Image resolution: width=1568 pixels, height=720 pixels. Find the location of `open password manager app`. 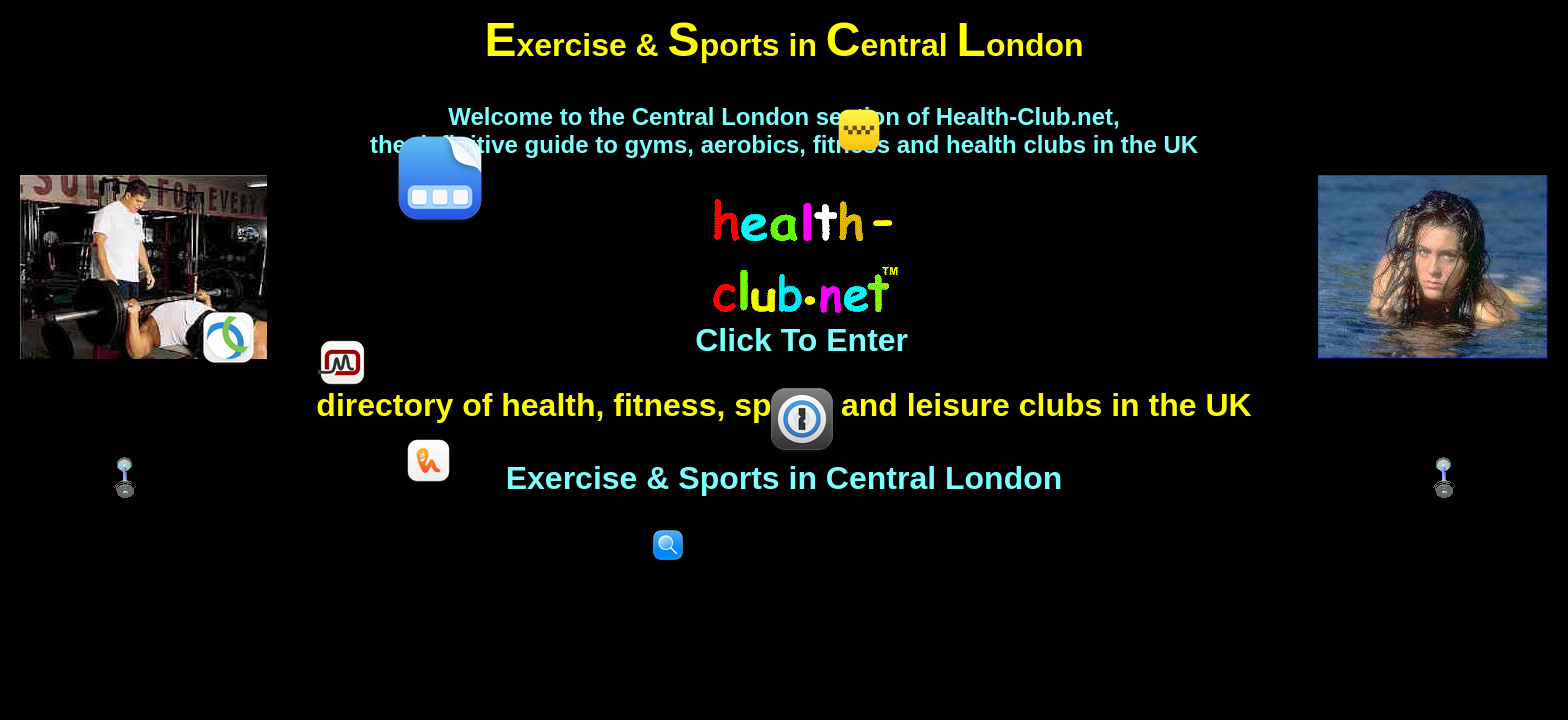

open password manager app is located at coordinates (802, 419).